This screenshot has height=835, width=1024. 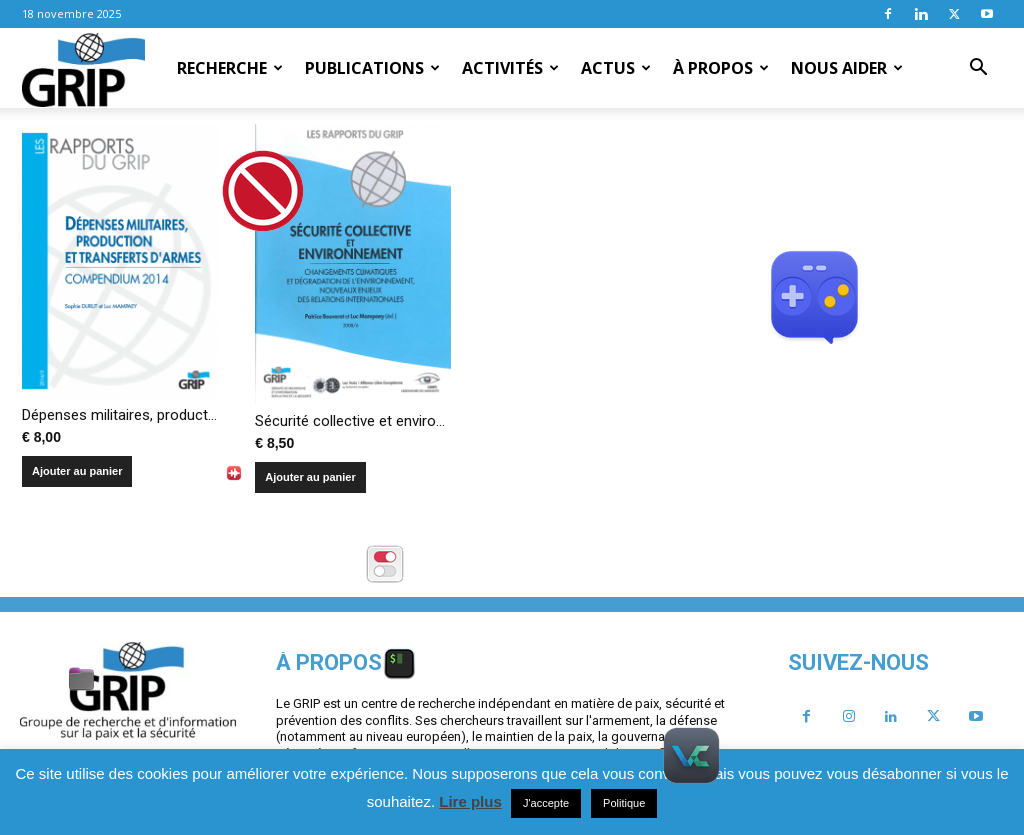 I want to click on remove a group or team, so click(x=263, y=191).